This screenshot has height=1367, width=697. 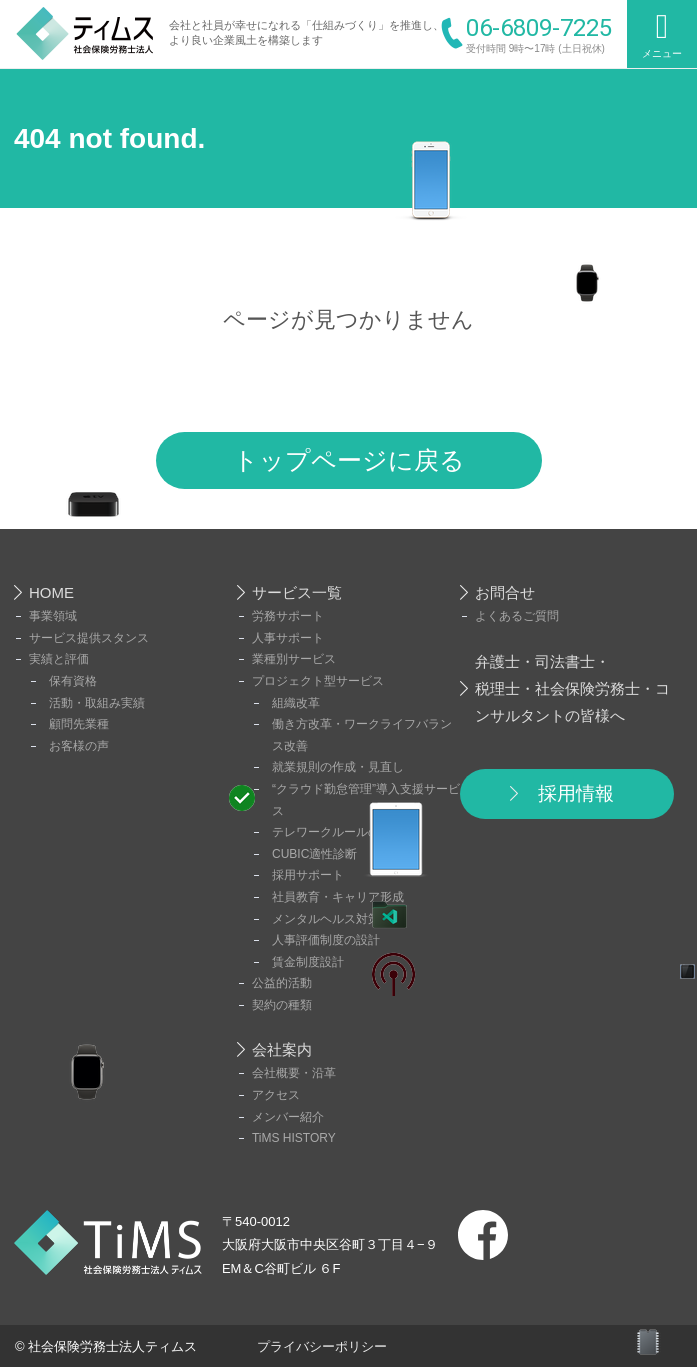 I want to click on folder containing VS Code Insider projects, so click(x=389, y=915).